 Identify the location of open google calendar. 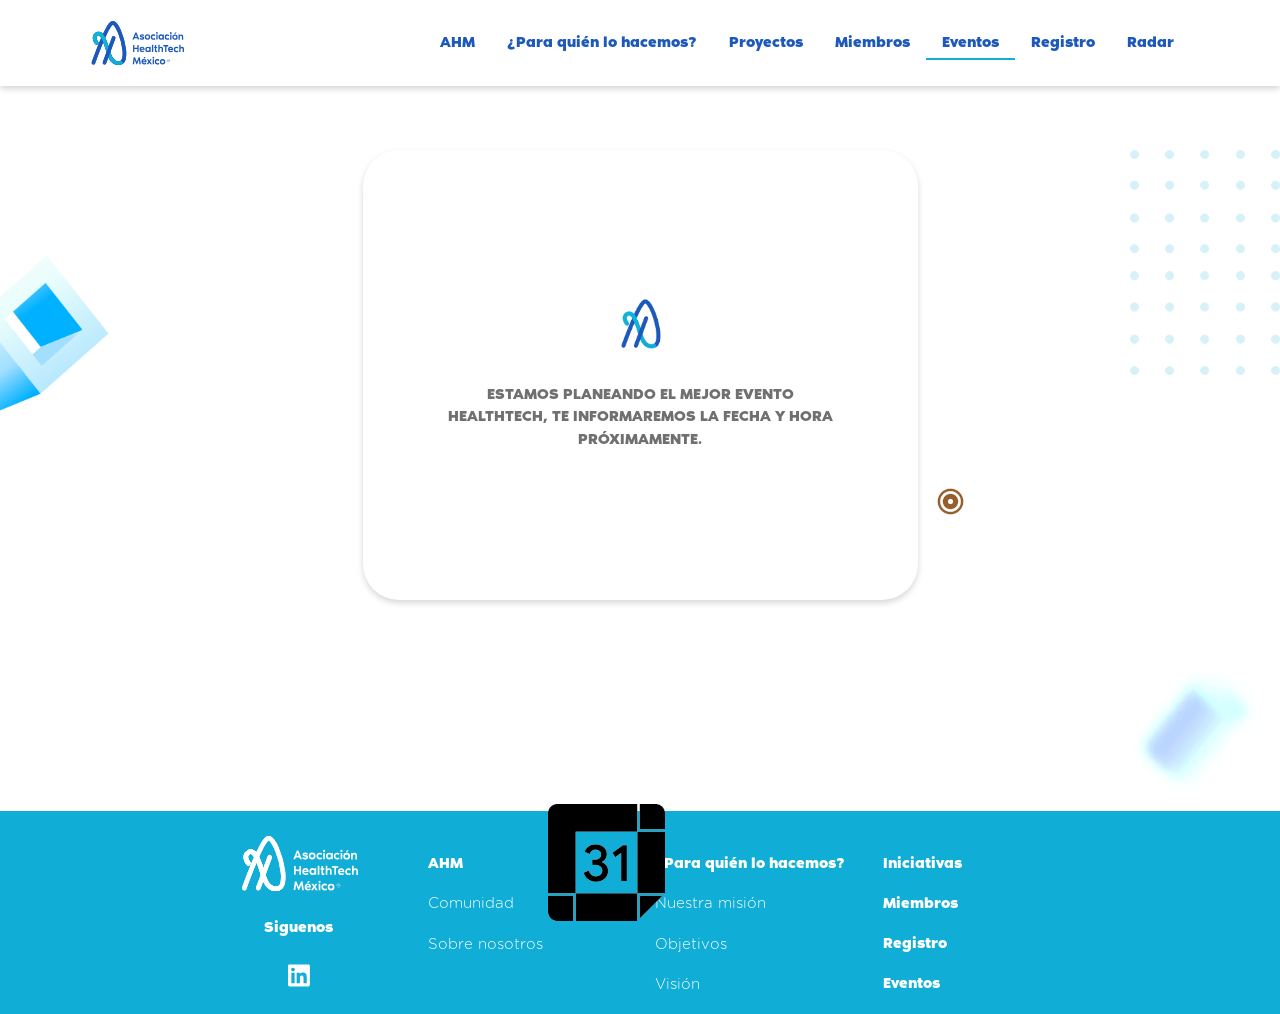
(606, 862).